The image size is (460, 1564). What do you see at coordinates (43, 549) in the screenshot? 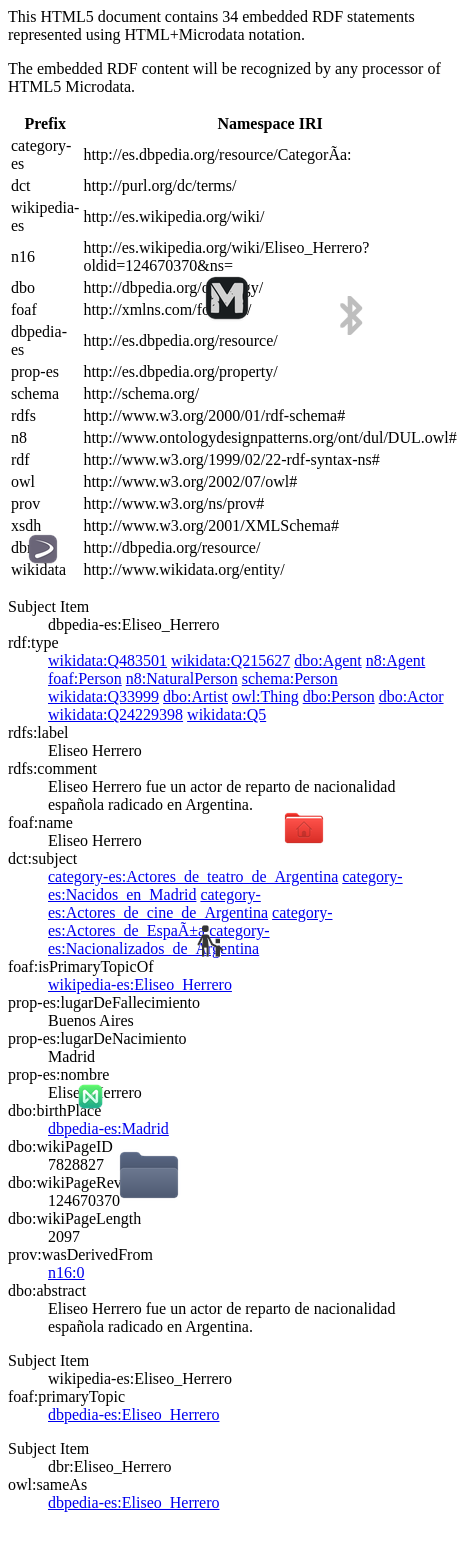
I see `launch the devuan linux application` at bounding box center [43, 549].